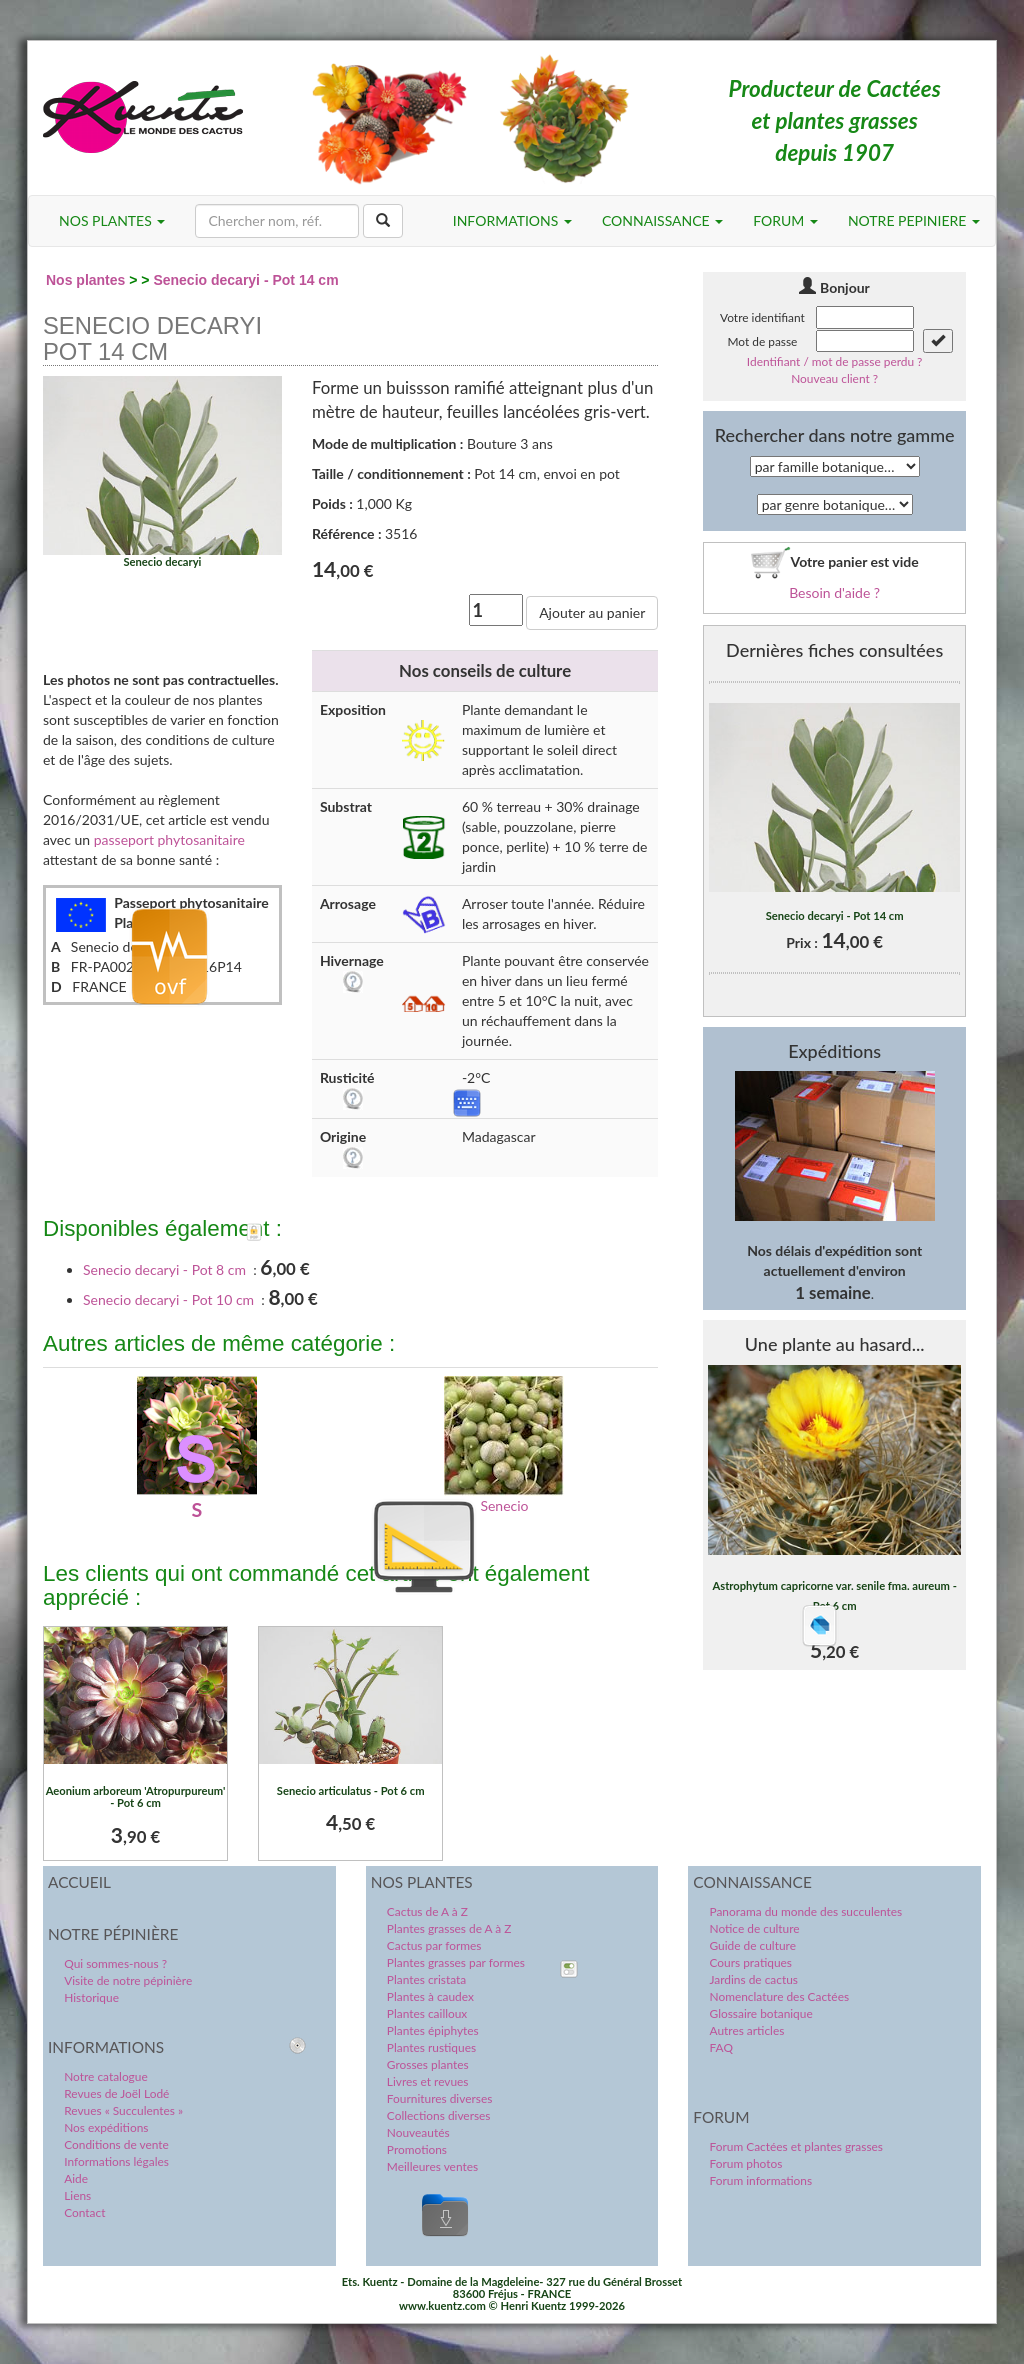  I want to click on virtualbox open virtualization format file, so click(169, 956).